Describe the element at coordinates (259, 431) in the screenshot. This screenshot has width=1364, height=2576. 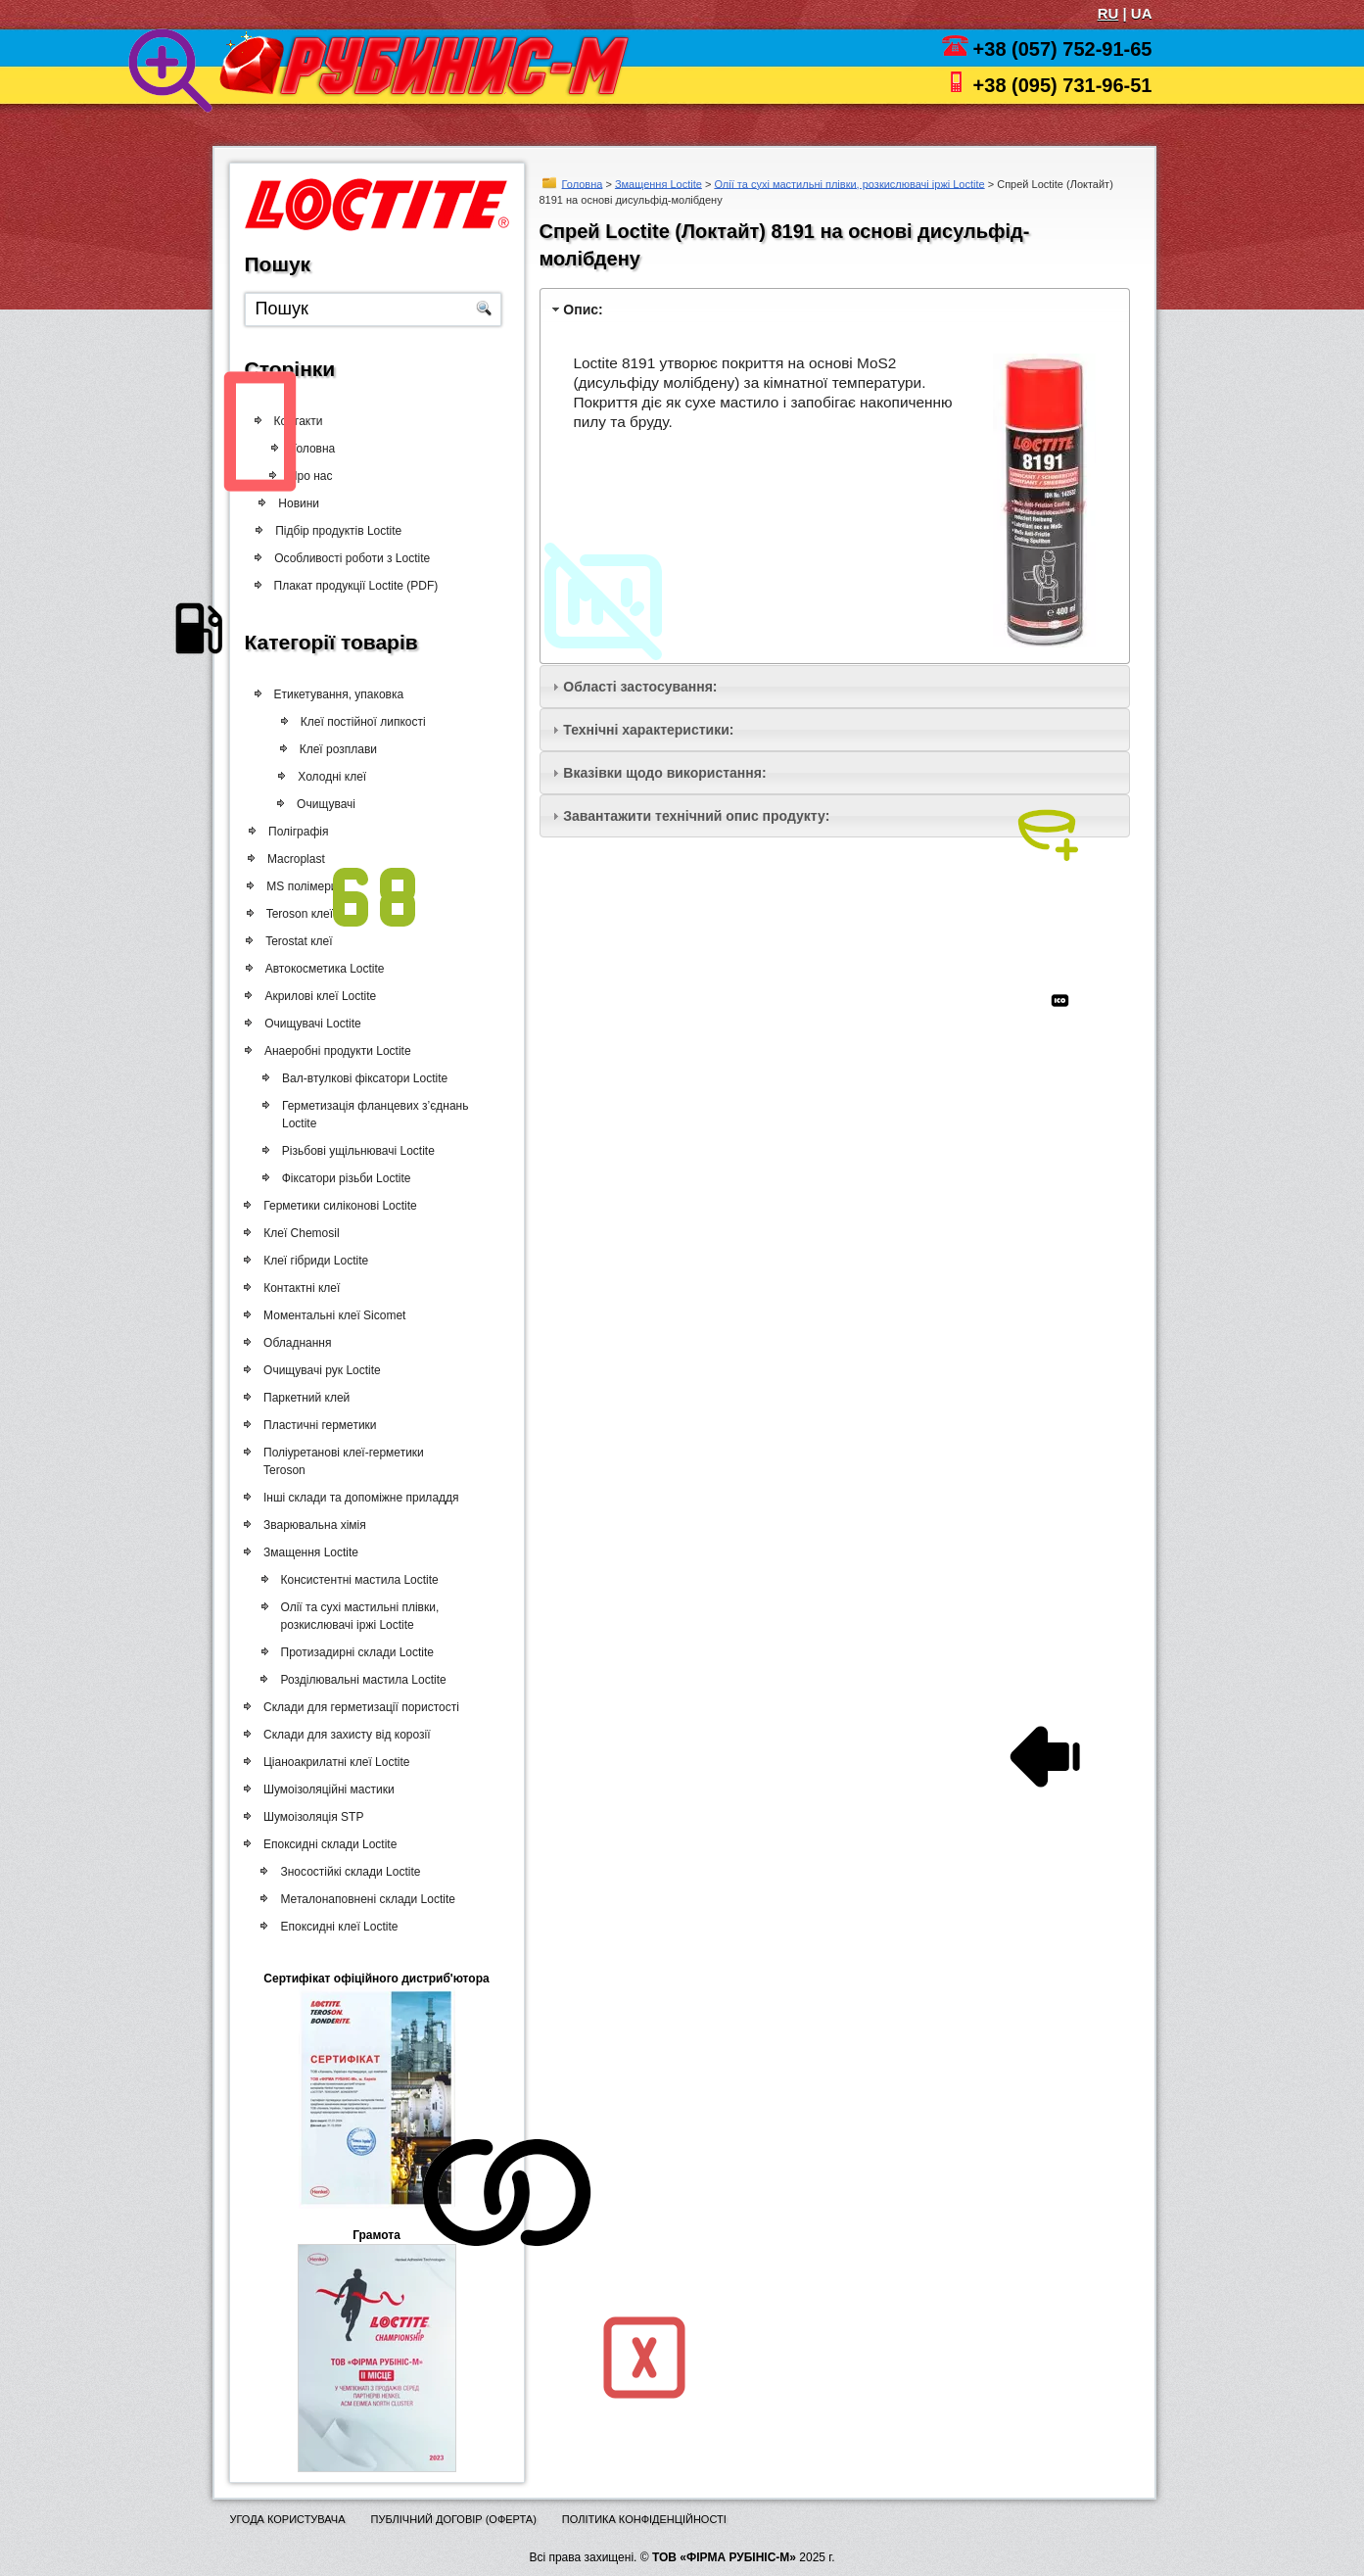
I see `national geographic brand logo` at that location.